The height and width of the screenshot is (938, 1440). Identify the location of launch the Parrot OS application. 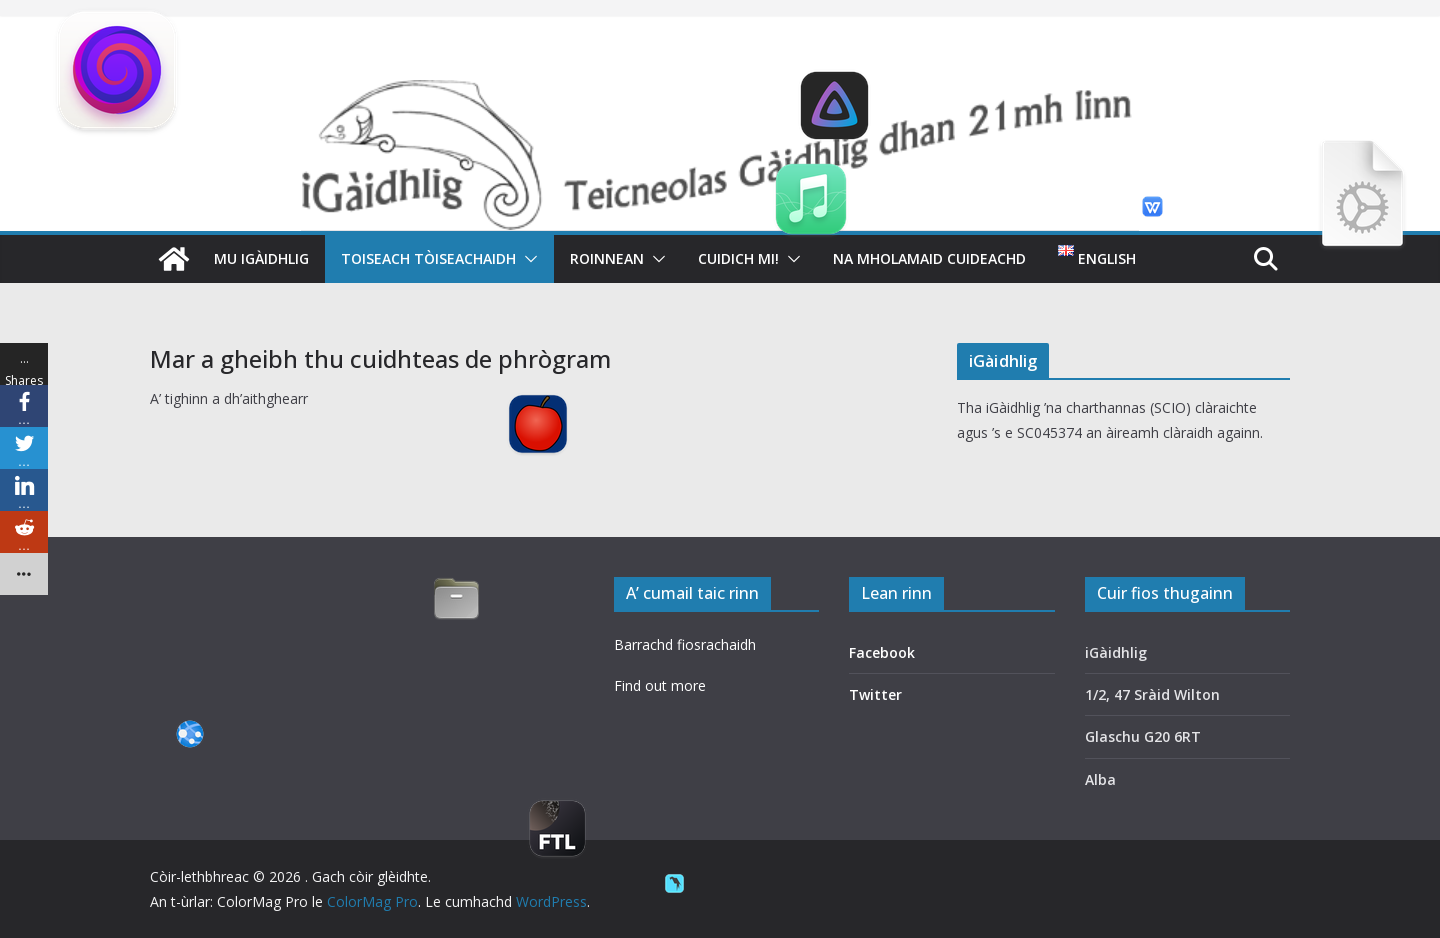
(674, 883).